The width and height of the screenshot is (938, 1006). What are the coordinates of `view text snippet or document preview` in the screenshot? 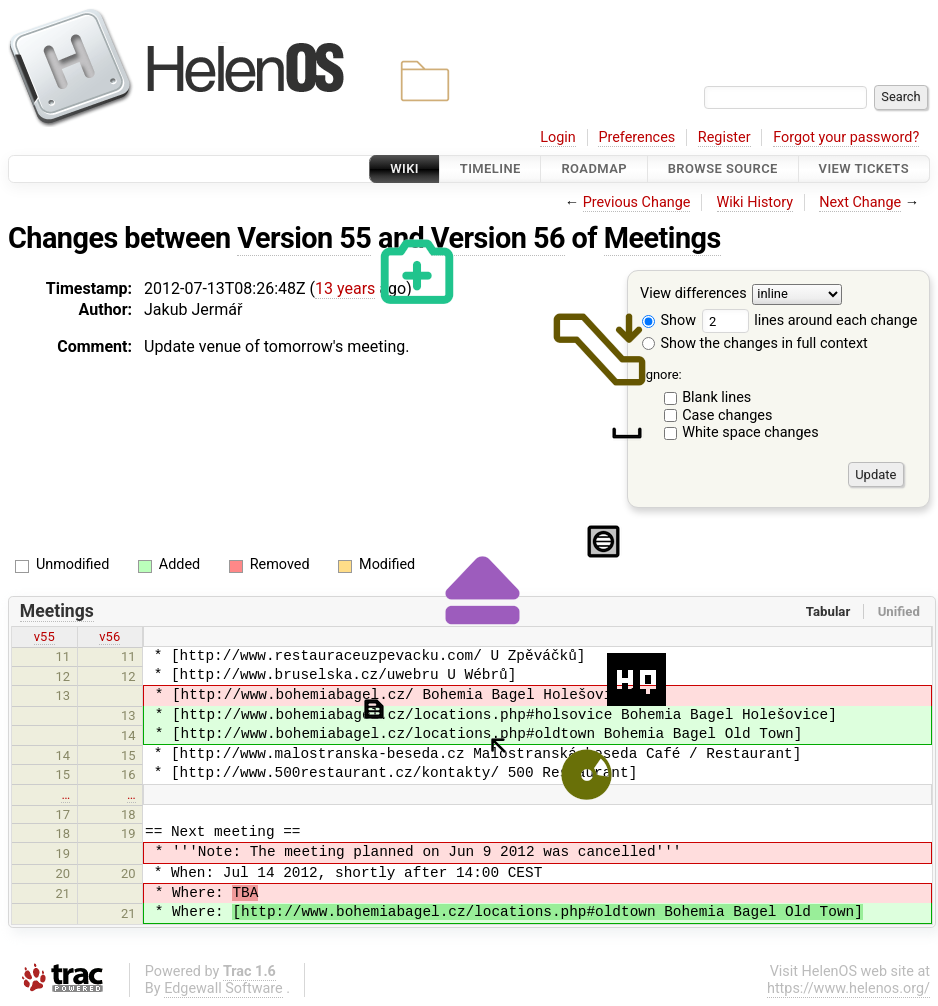 It's located at (374, 709).